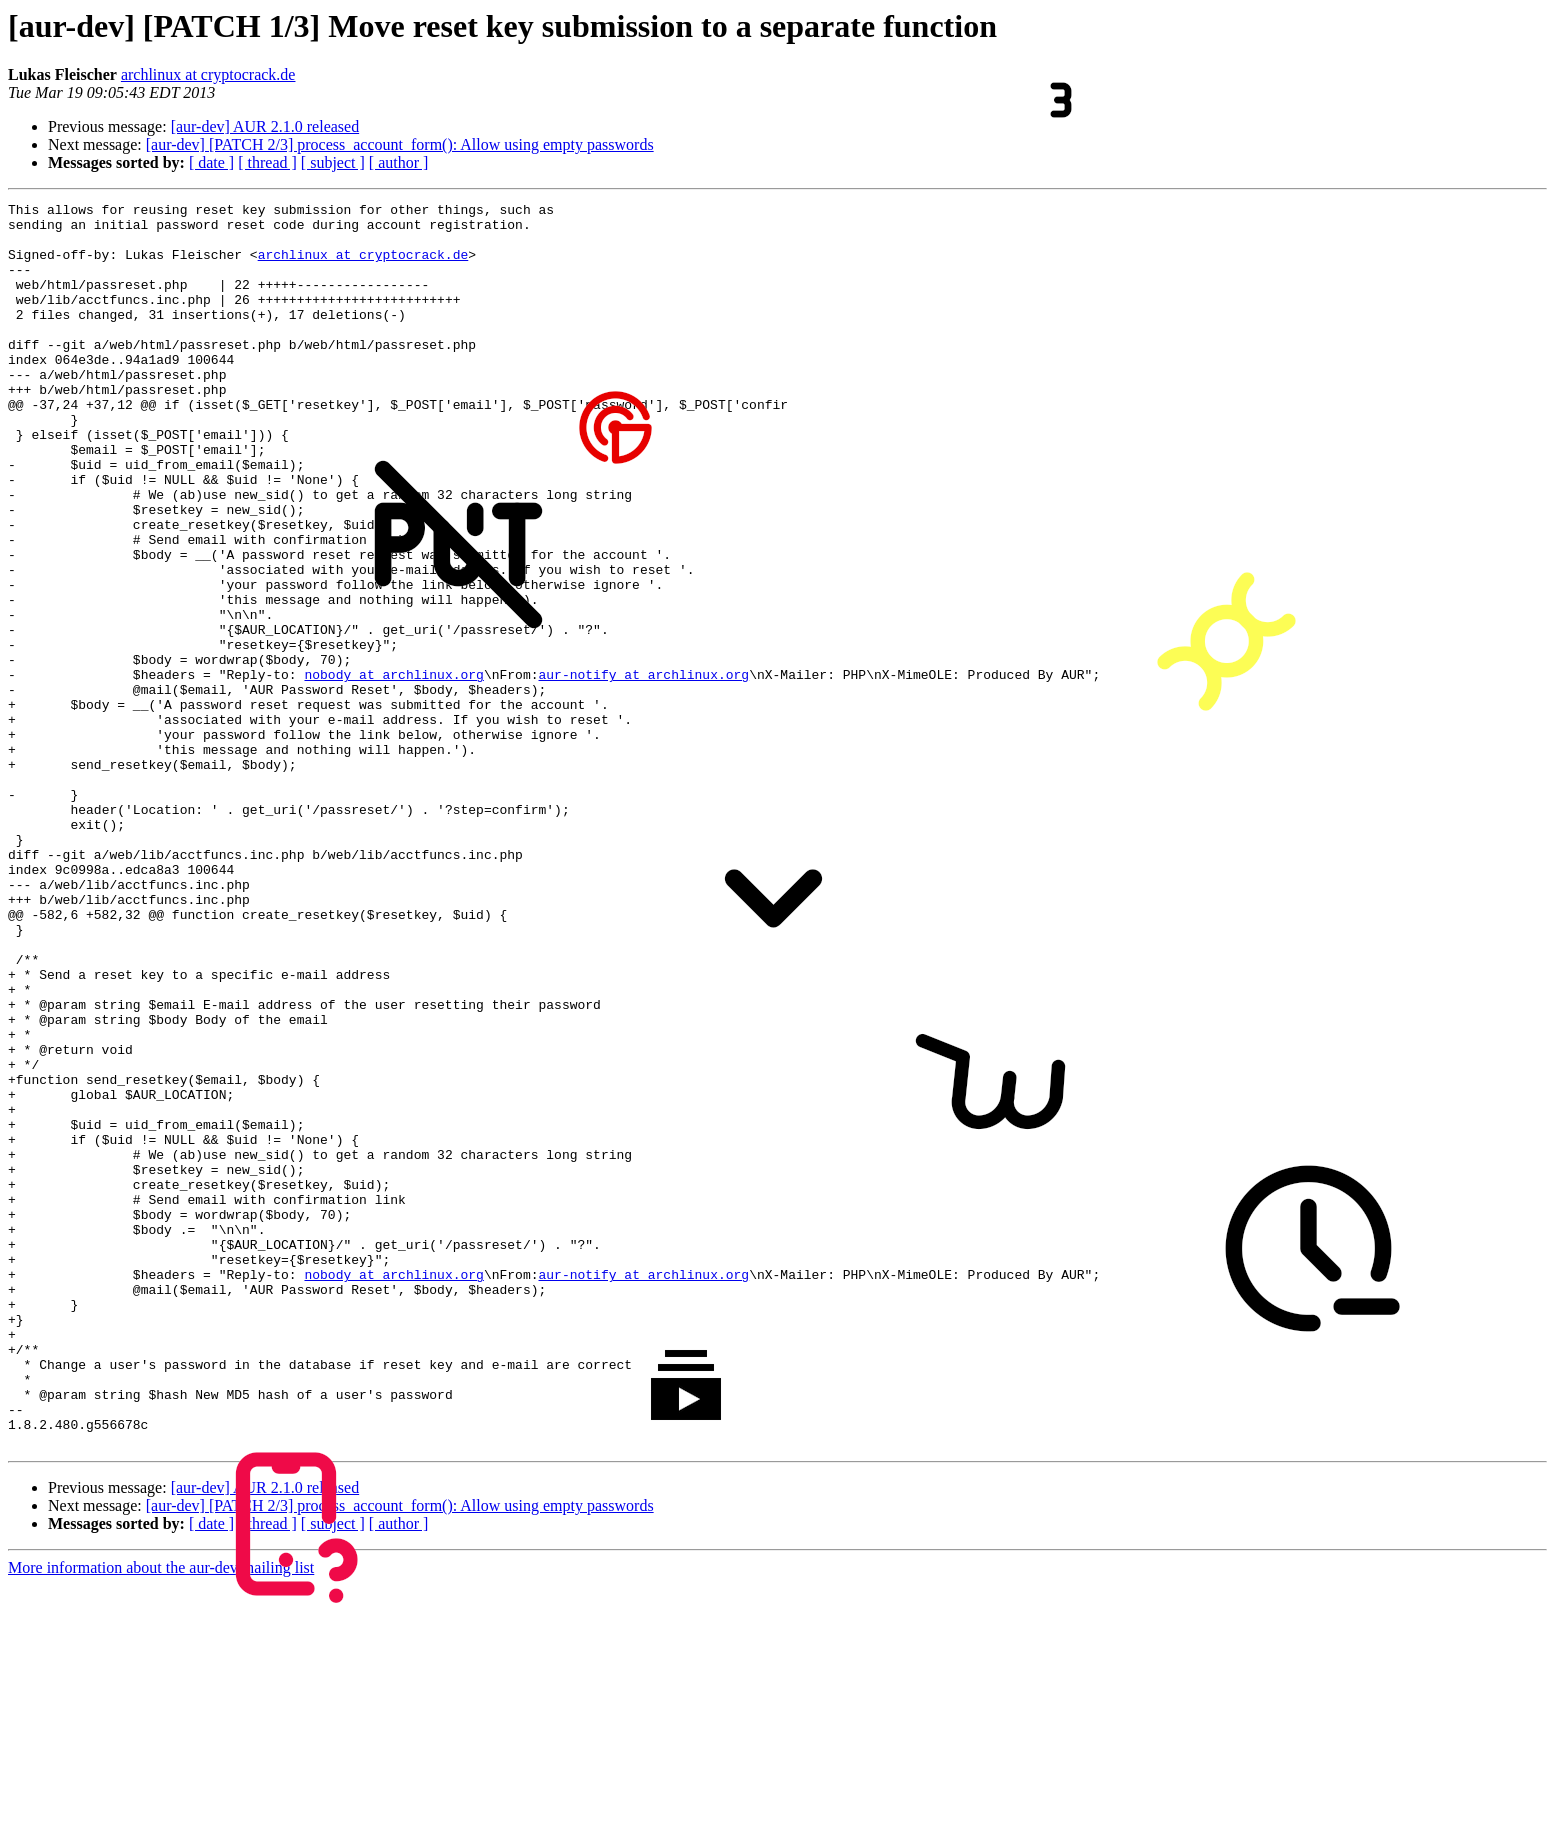  What do you see at coordinates (615, 427) in the screenshot?
I see `scan nearby devices or networks` at bounding box center [615, 427].